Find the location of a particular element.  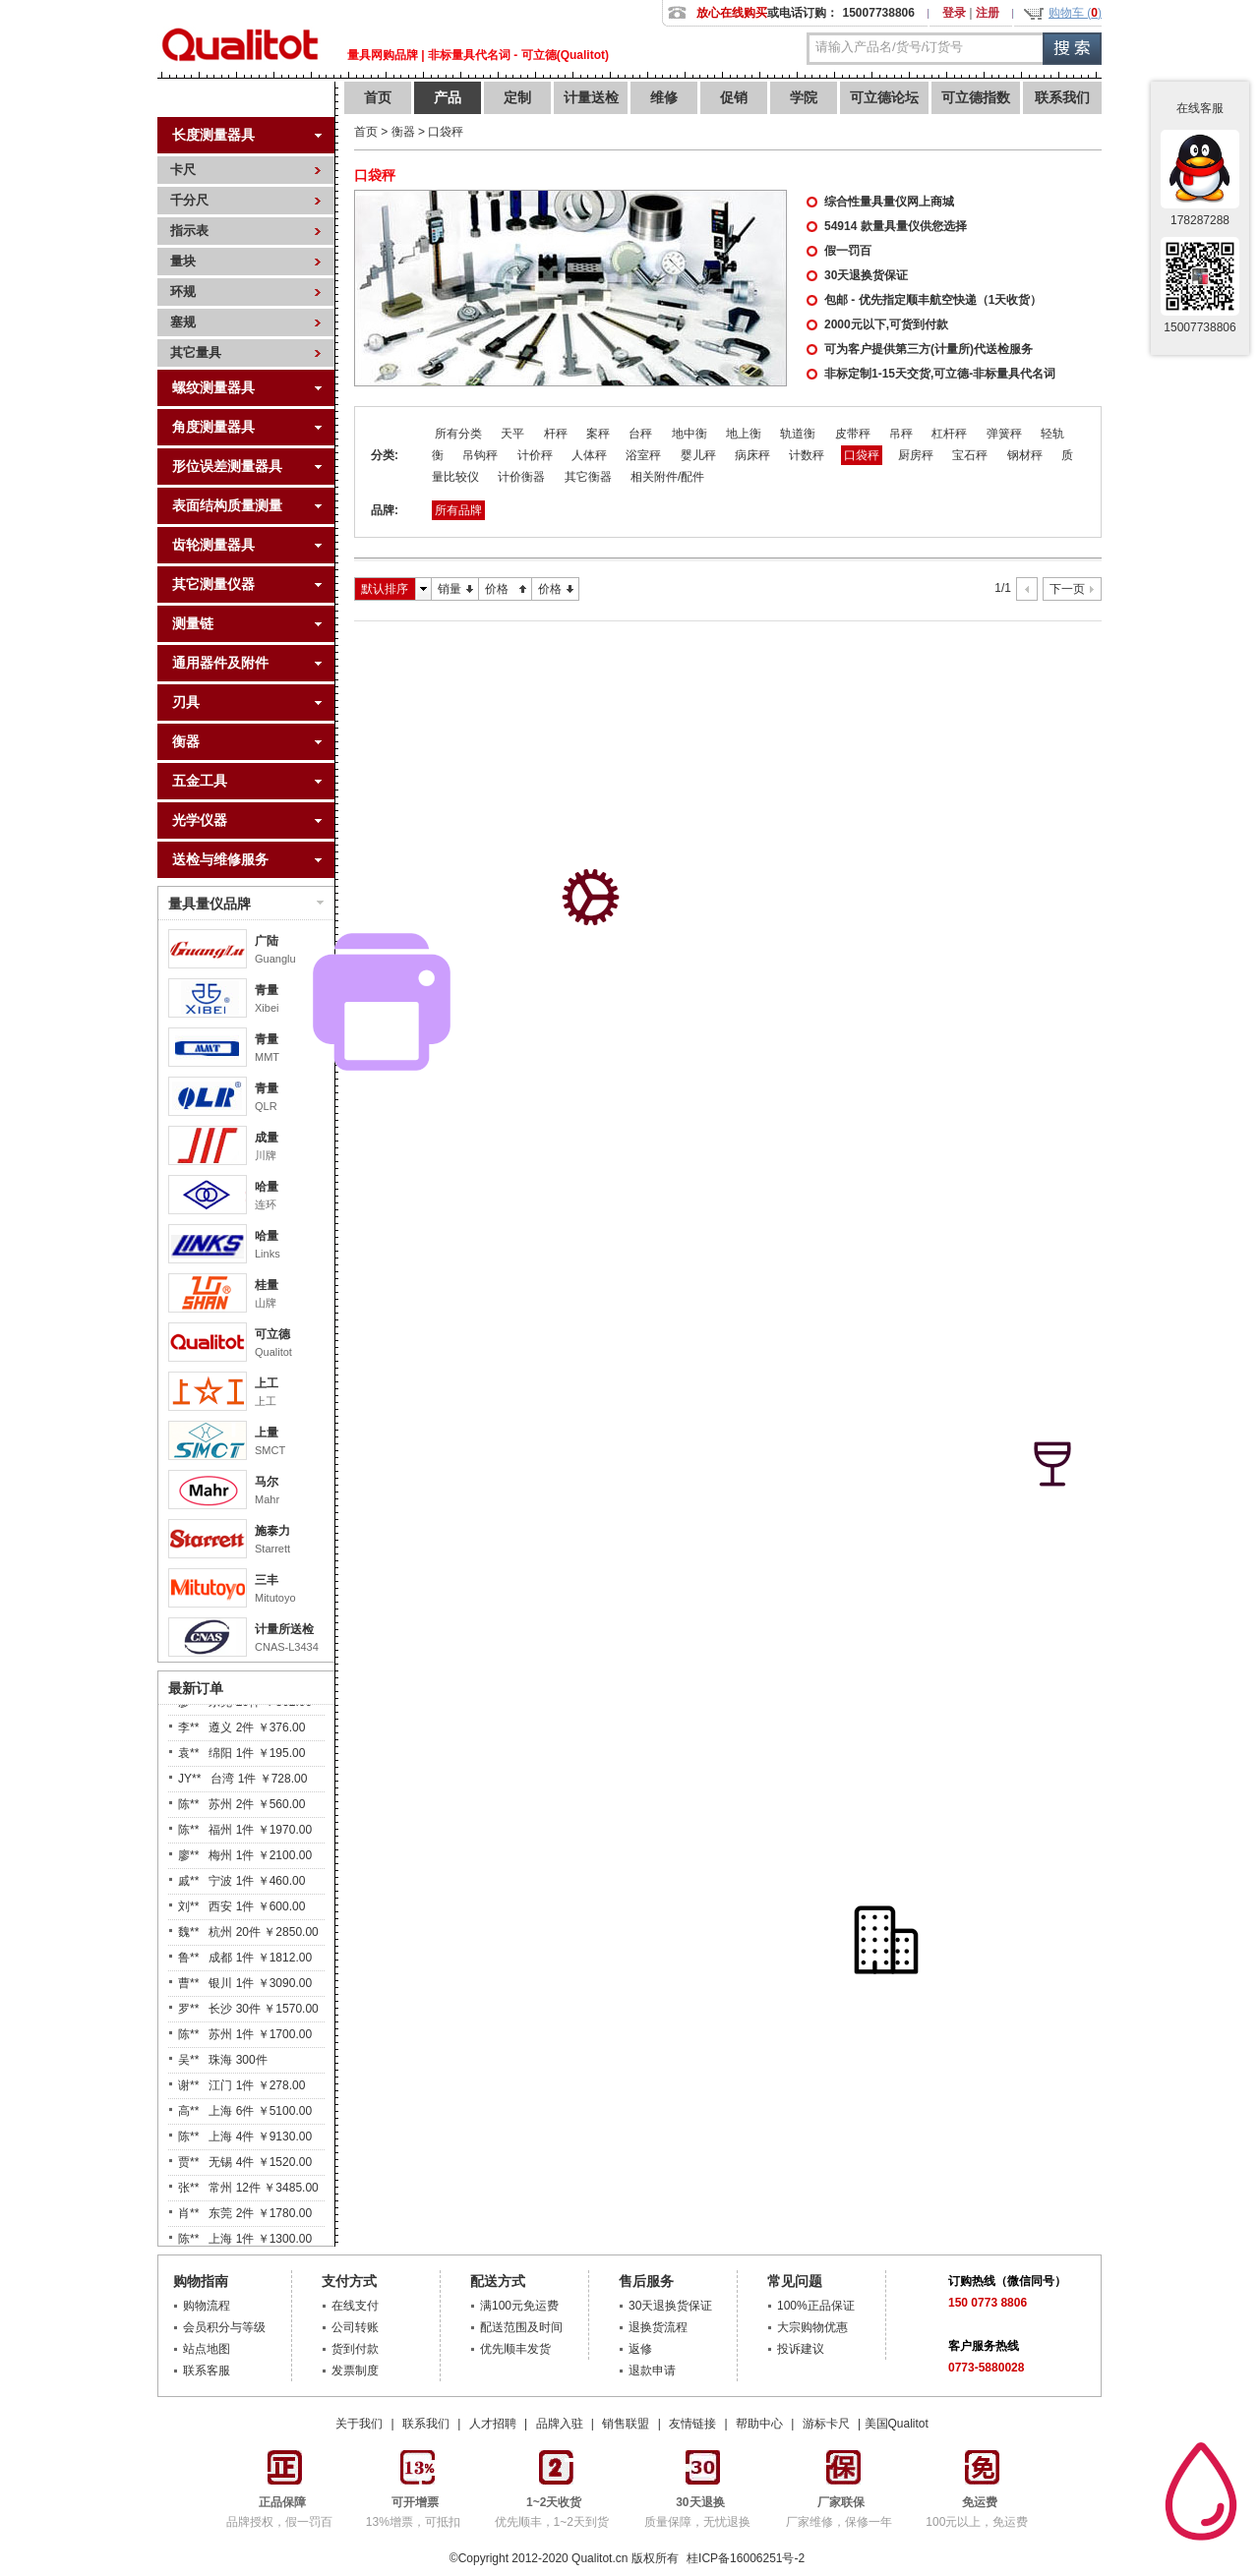

print this document is located at coordinates (382, 1002).